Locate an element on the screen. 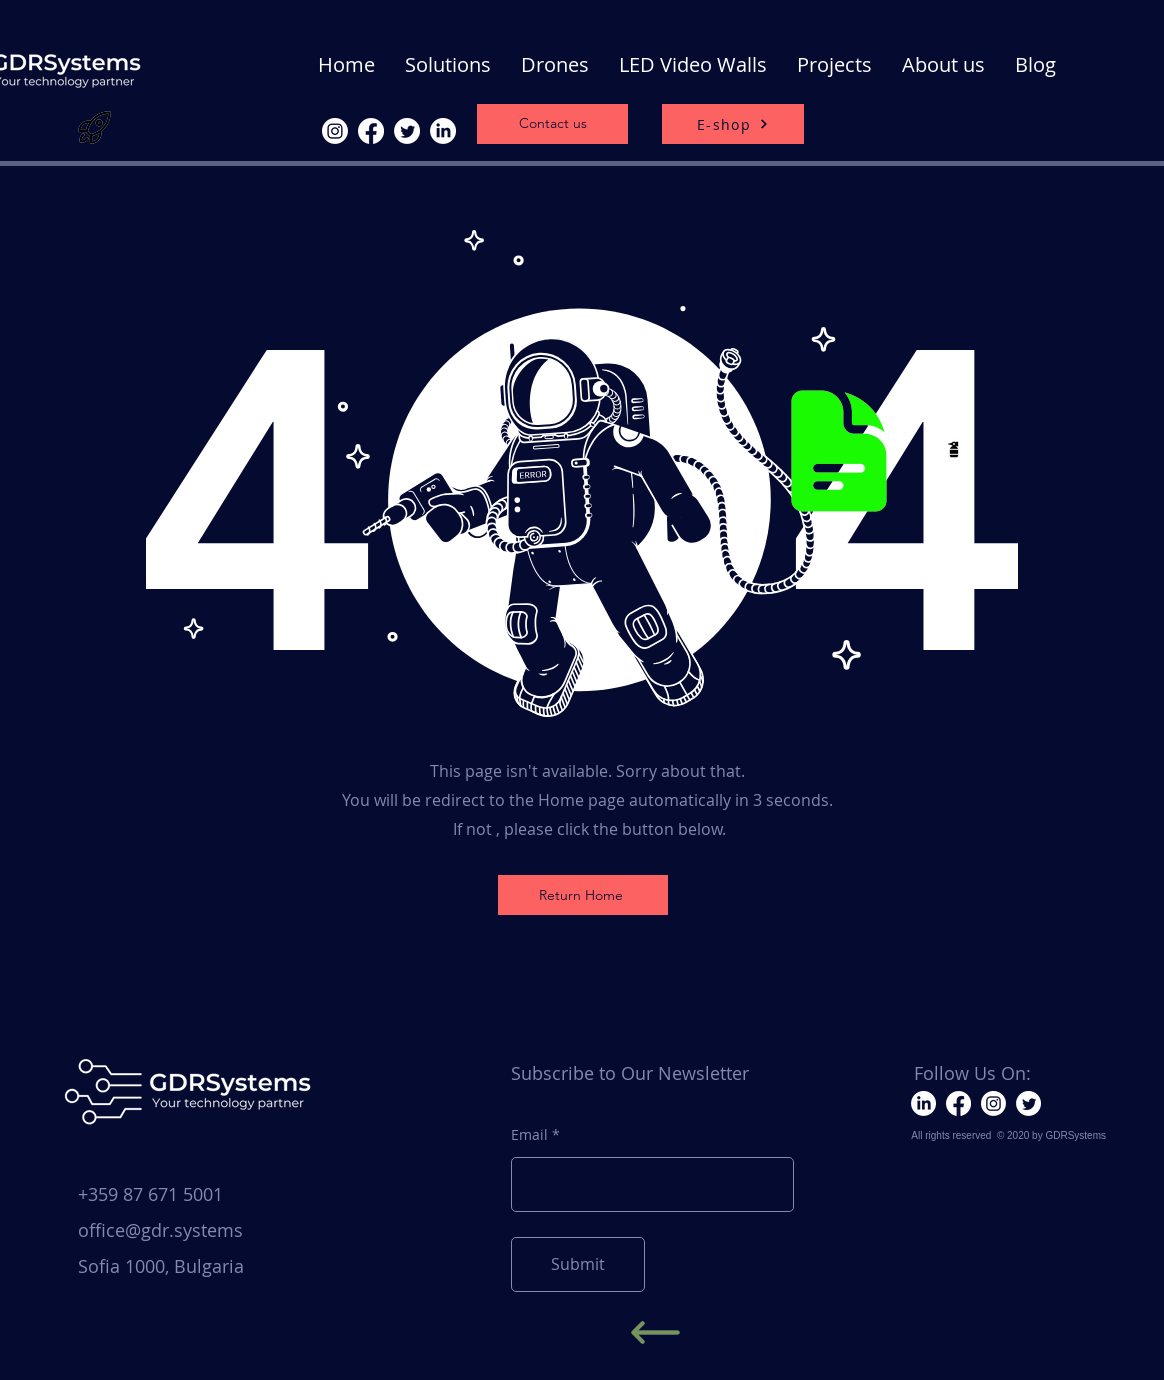 The width and height of the screenshot is (1164, 1380). locate fire safety equipment is located at coordinates (954, 449).